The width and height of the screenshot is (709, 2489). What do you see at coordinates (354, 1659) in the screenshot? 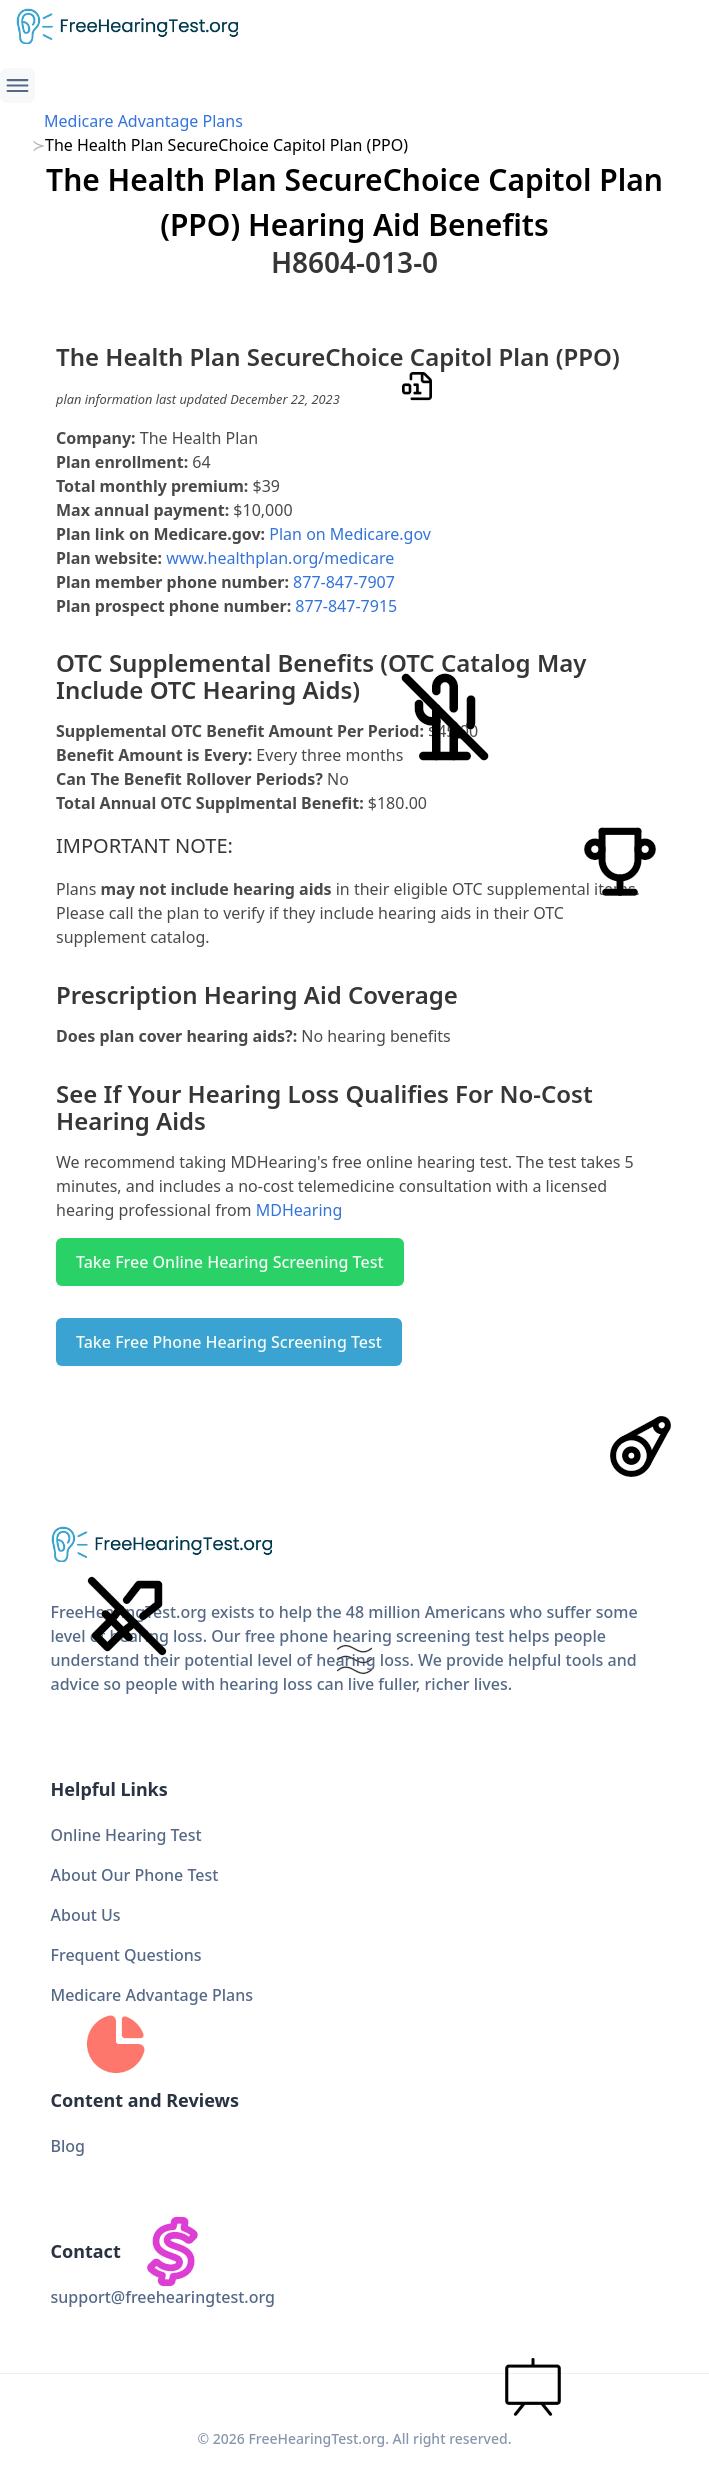
I see `indicates water or aquatic features` at bounding box center [354, 1659].